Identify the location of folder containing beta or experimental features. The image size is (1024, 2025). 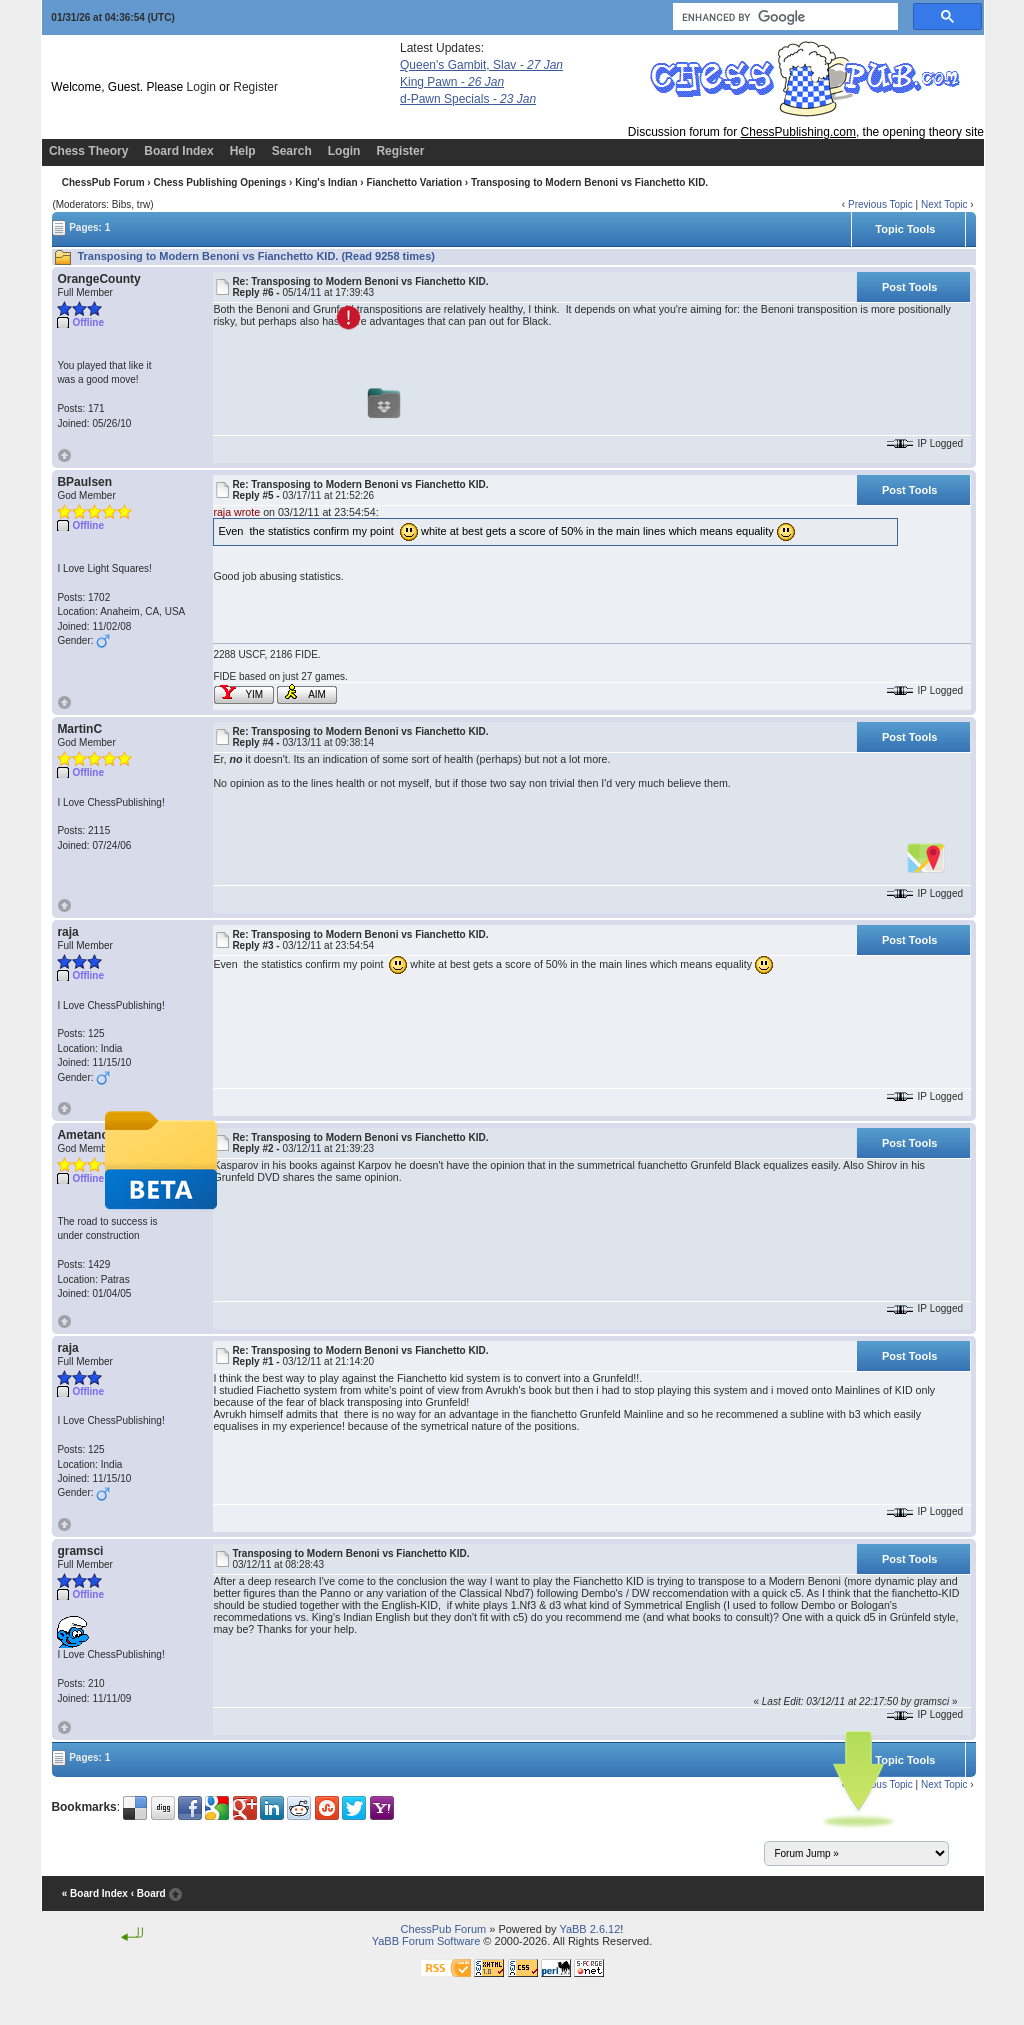
(161, 1158).